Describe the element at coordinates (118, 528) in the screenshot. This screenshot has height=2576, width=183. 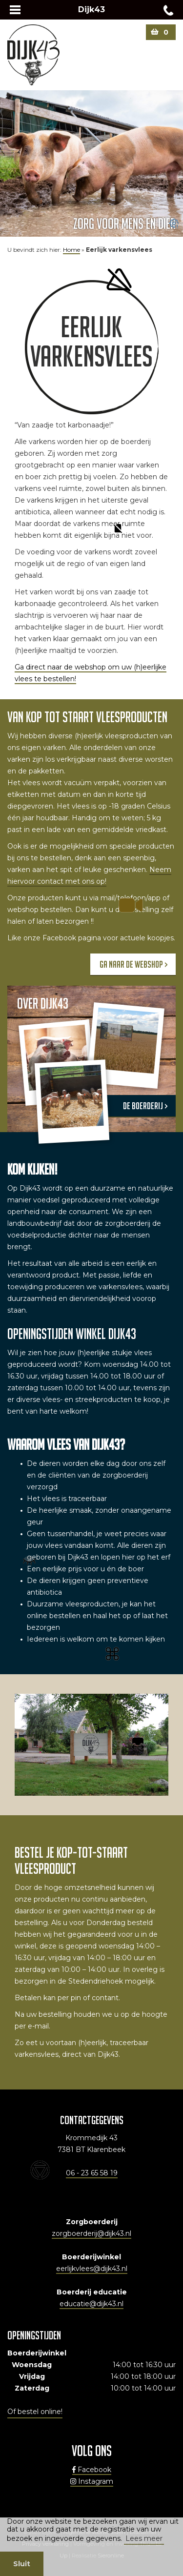
I see `no SIM card detected` at that location.